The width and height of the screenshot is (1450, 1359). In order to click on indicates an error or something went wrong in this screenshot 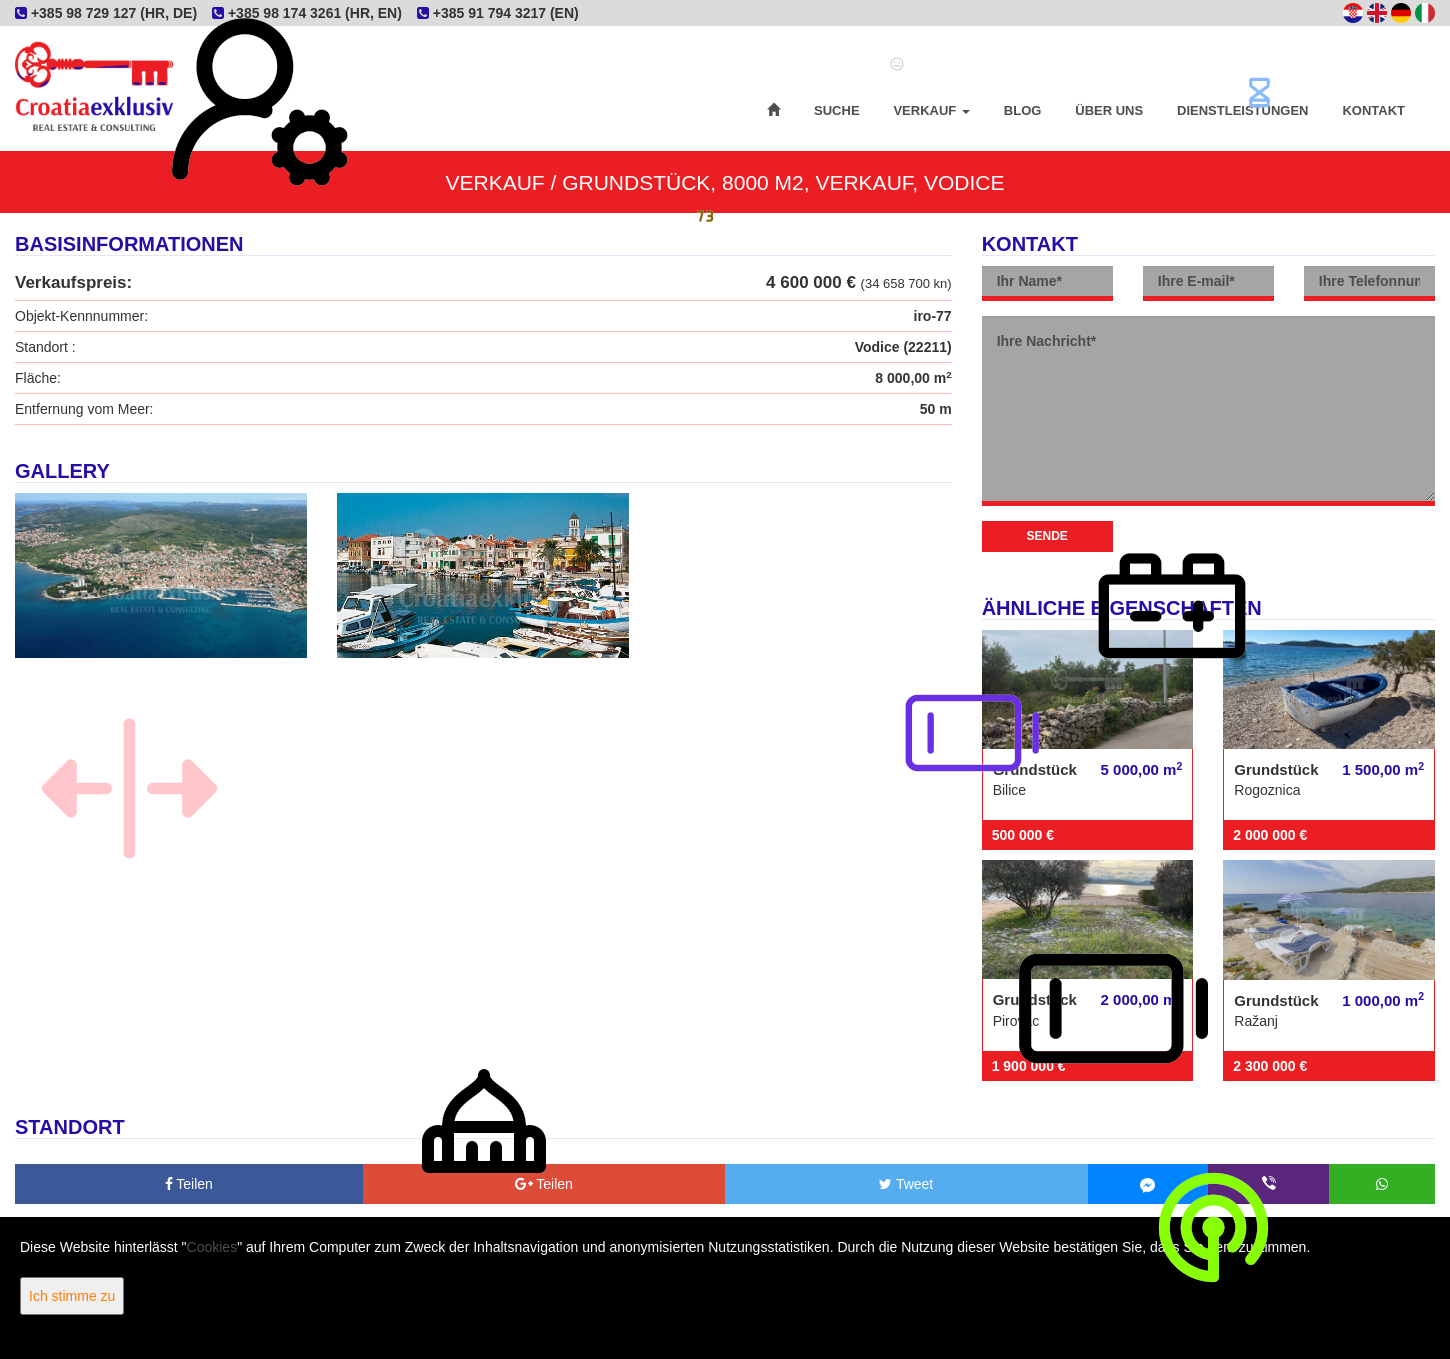, I will do `click(897, 64)`.